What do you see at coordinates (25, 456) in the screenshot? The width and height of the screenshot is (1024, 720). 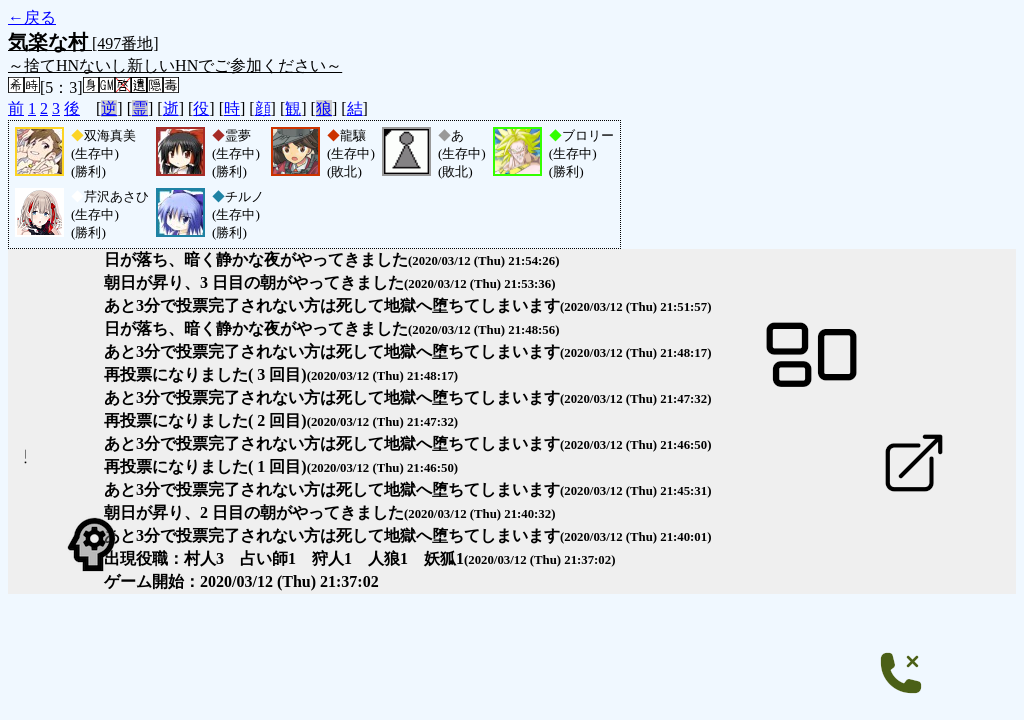 I see `indicates a warning or alert requiring attention` at bounding box center [25, 456].